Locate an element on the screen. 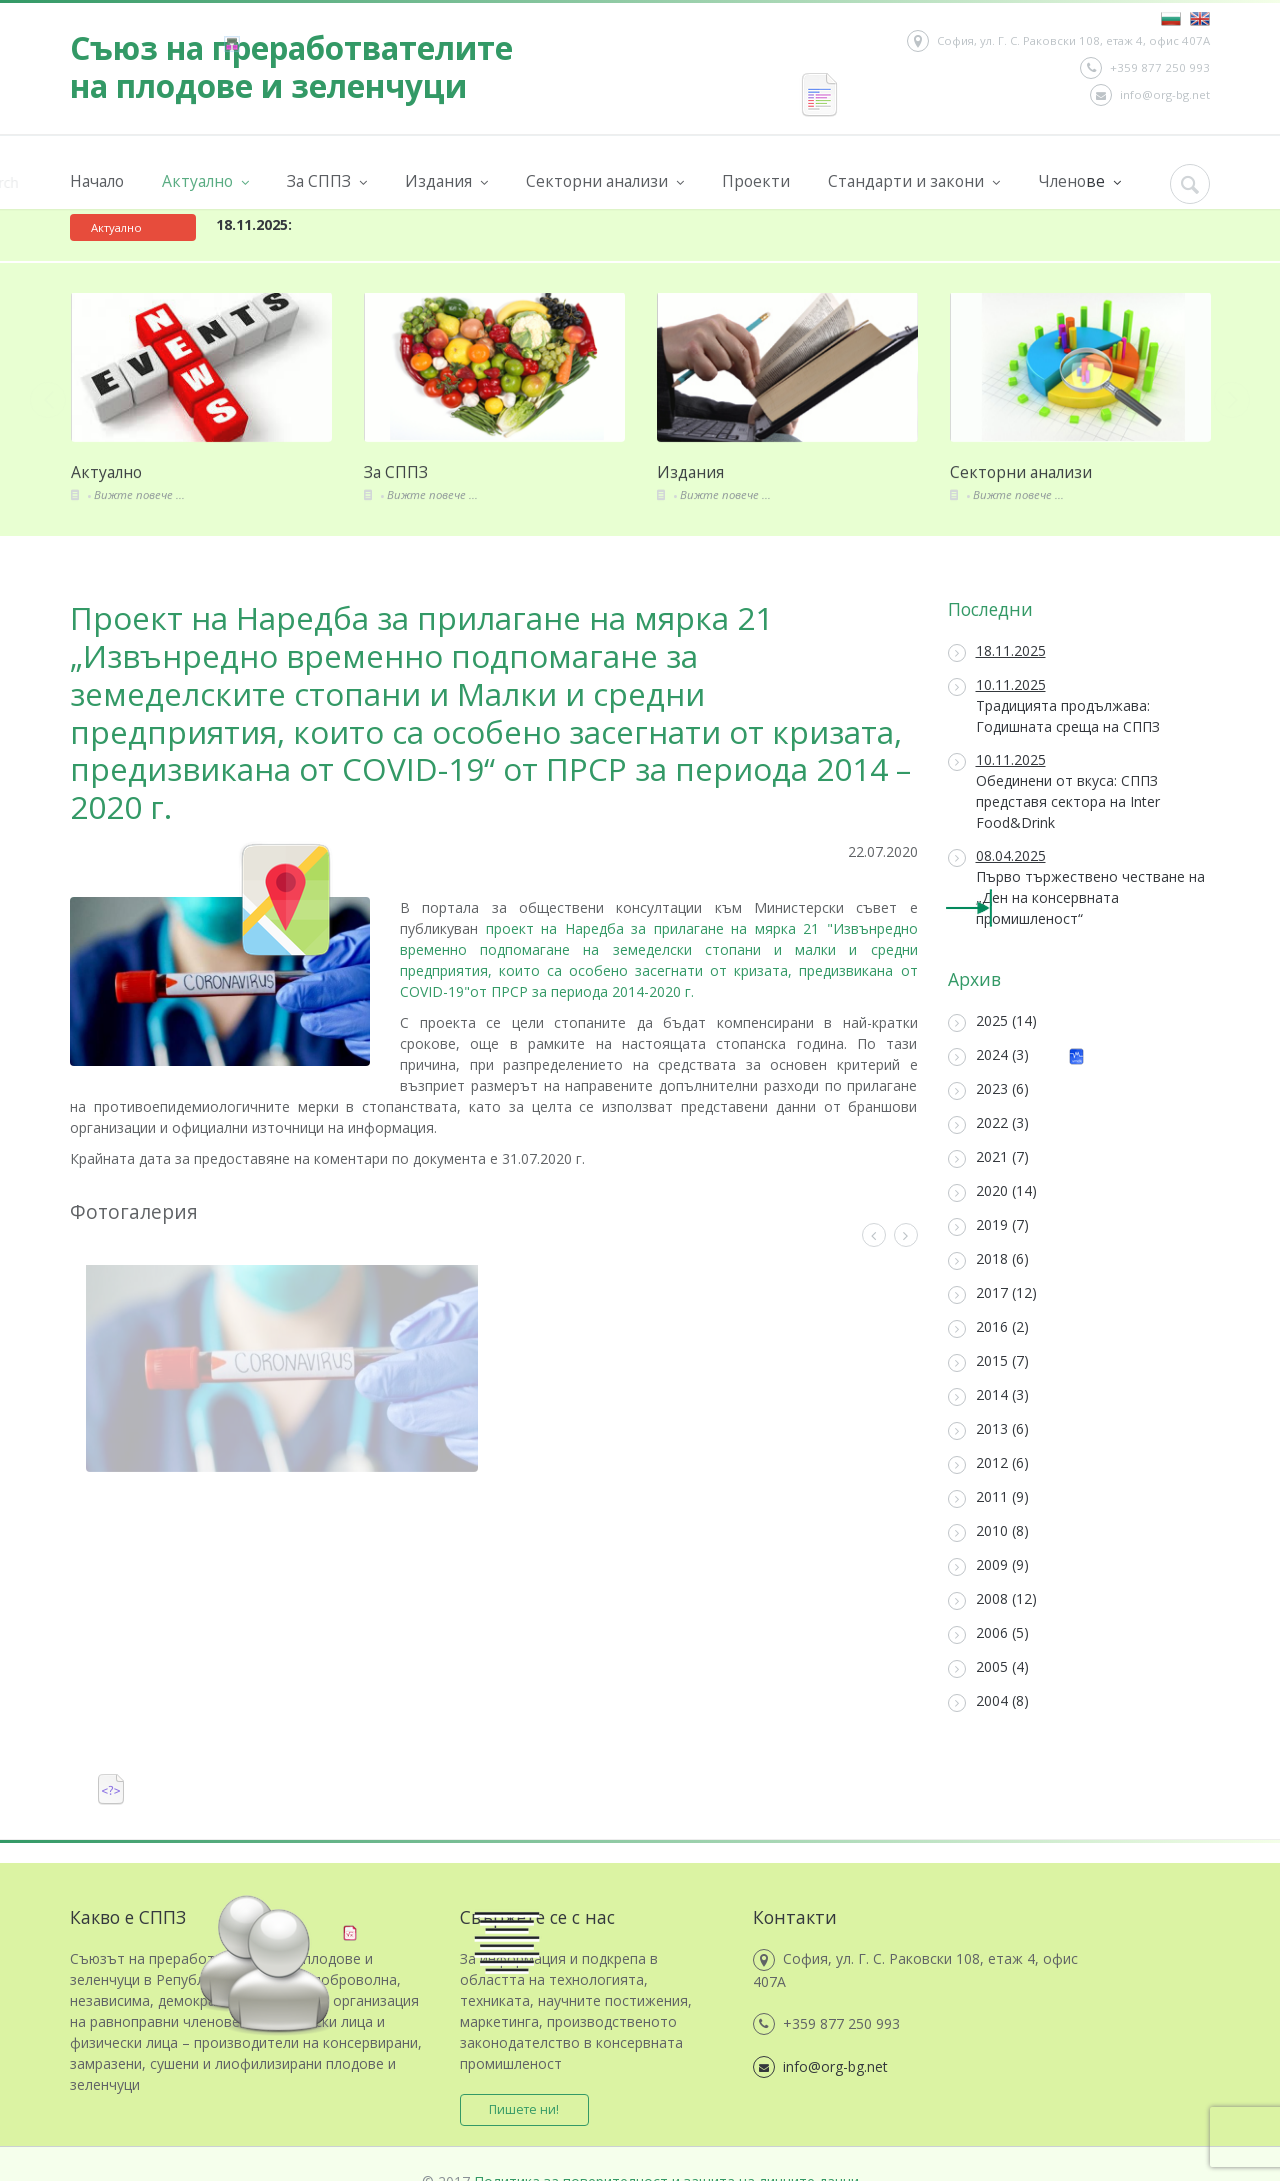 Image resolution: width=1280 pixels, height=2181 pixels. open a PHP source code file is located at coordinates (111, 1789).